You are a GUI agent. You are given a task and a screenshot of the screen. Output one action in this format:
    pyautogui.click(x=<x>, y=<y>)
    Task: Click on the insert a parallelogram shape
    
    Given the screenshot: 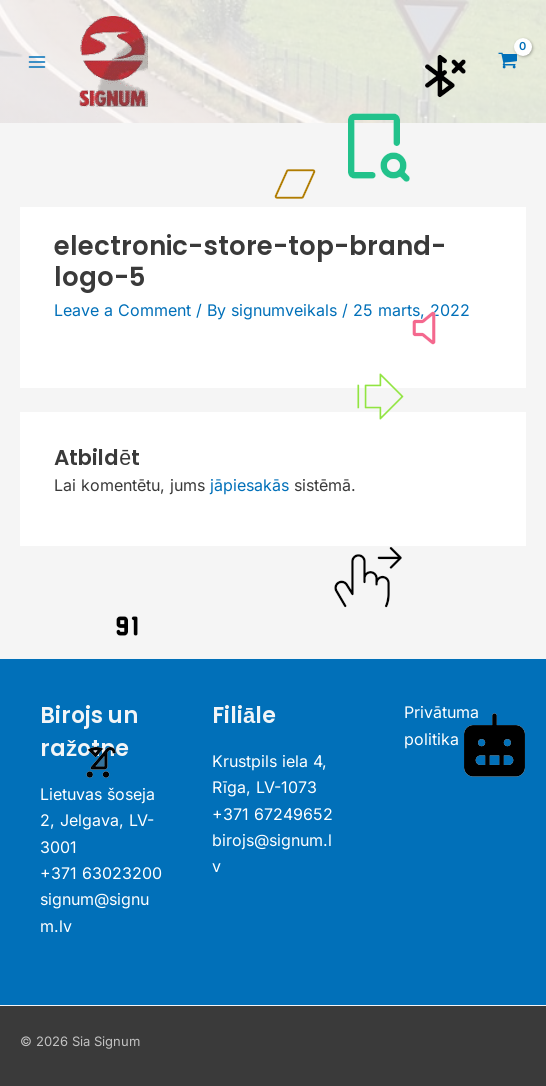 What is the action you would take?
    pyautogui.click(x=295, y=184)
    